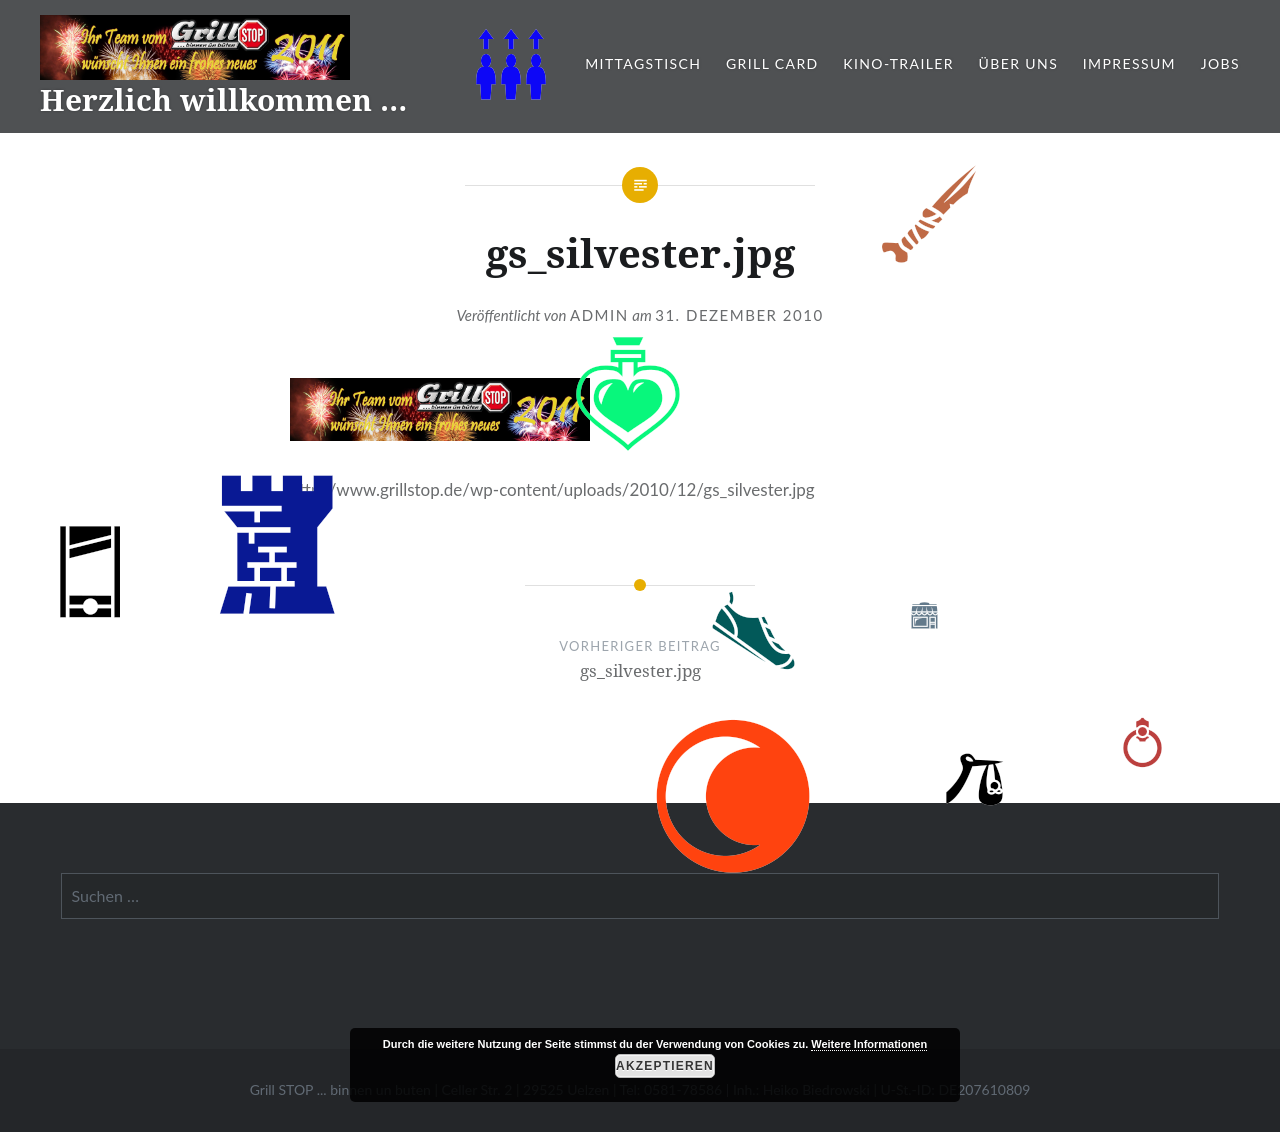 This screenshot has height=1132, width=1280. Describe the element at coordinates (1142, 742) in the screenshot. I see `access door or entrance settings` at that location.